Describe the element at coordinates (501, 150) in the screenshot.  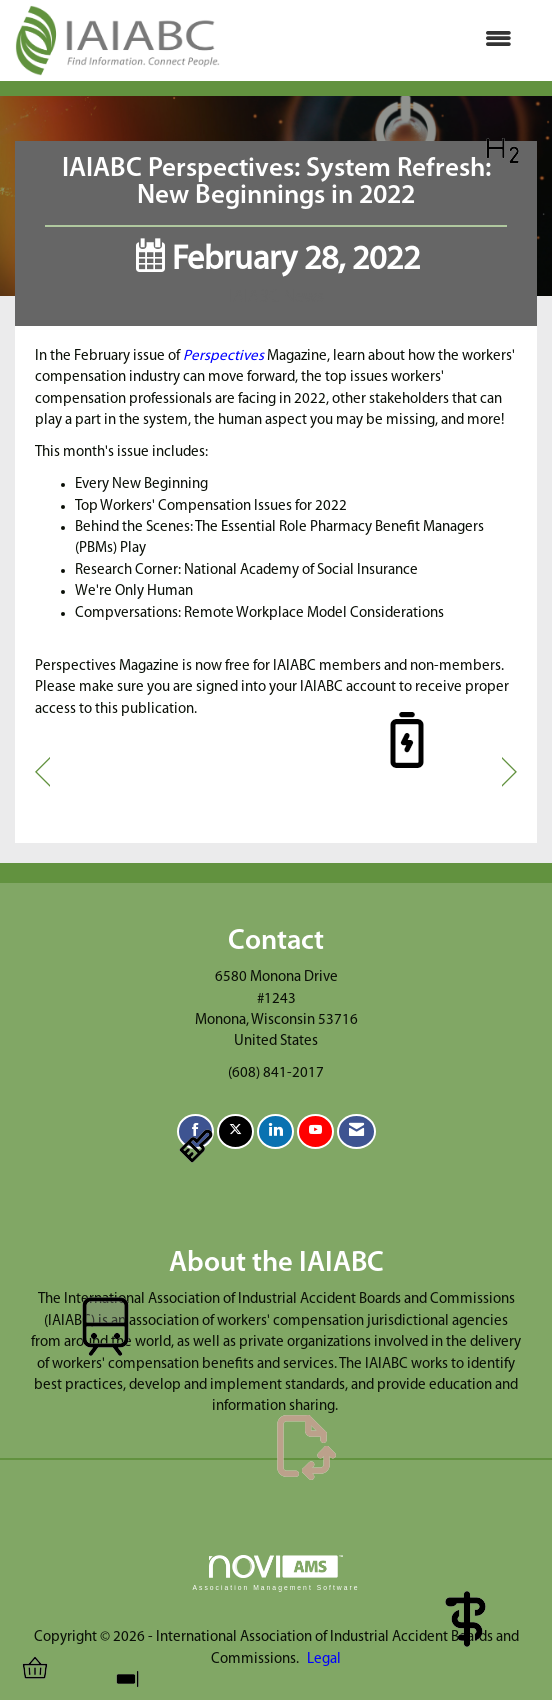
I see `format text as heading level 2` at that location.